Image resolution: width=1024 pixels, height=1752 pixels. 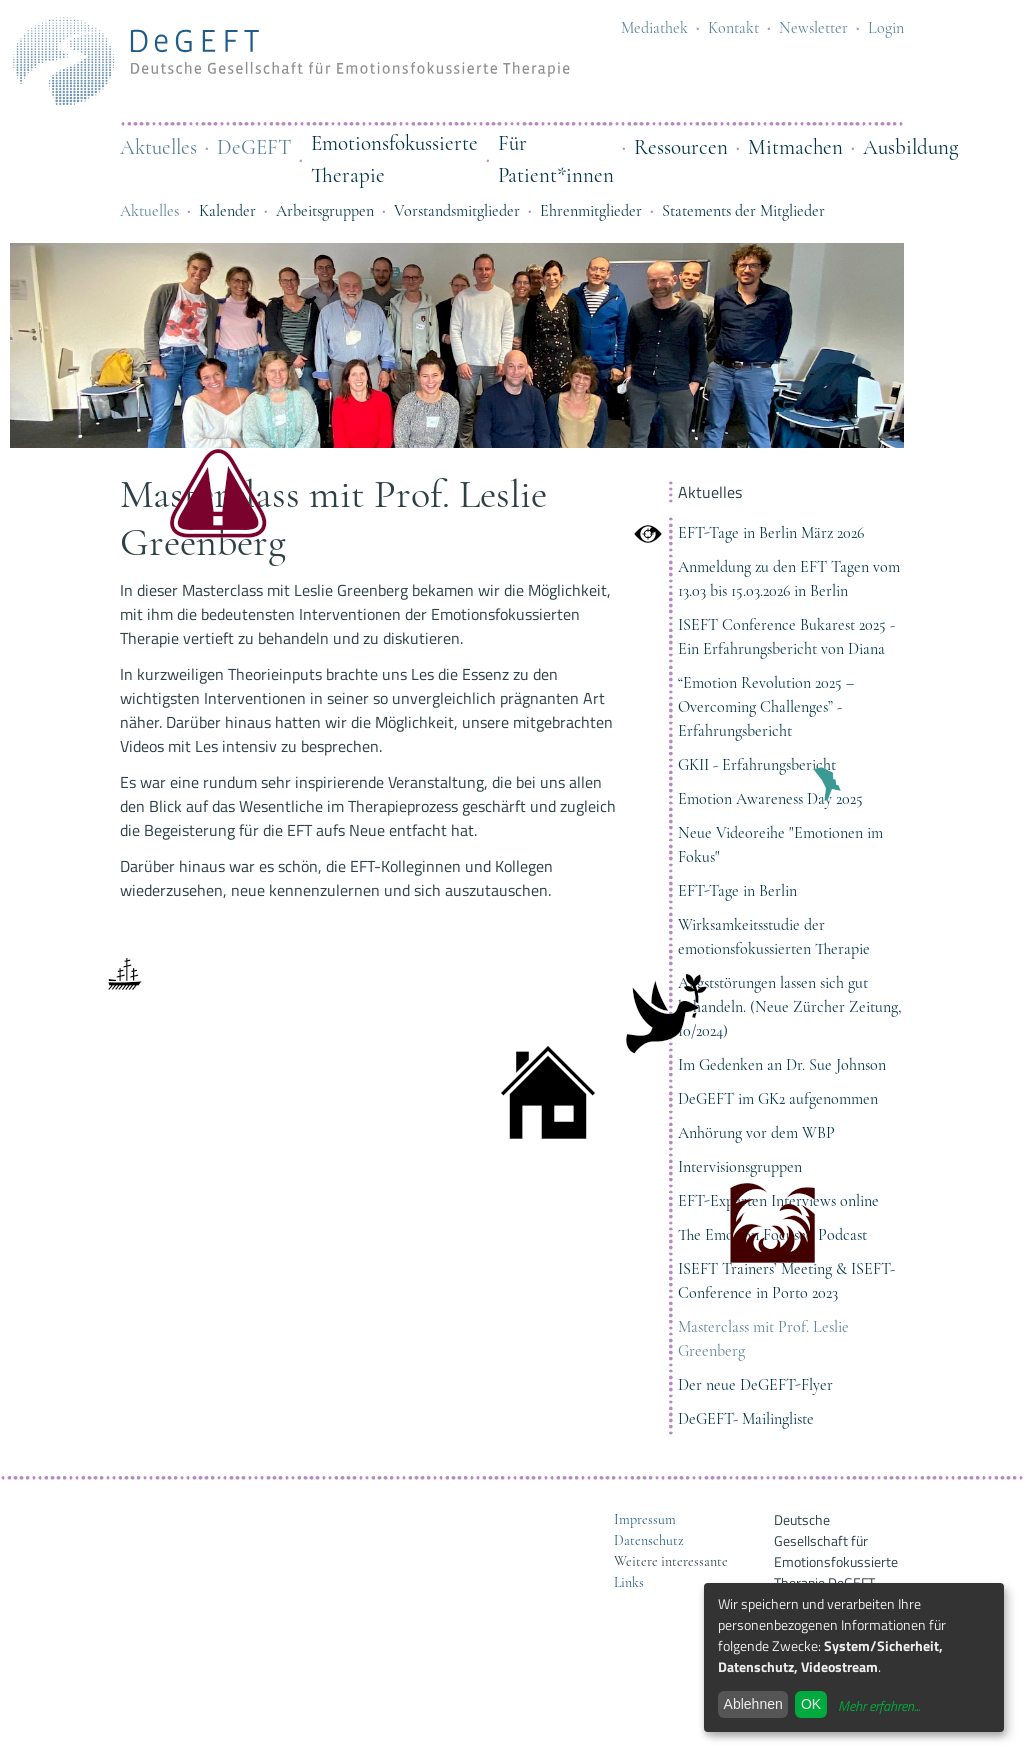 I want to click on navigate to home screen, so click(x=548, y=1093).